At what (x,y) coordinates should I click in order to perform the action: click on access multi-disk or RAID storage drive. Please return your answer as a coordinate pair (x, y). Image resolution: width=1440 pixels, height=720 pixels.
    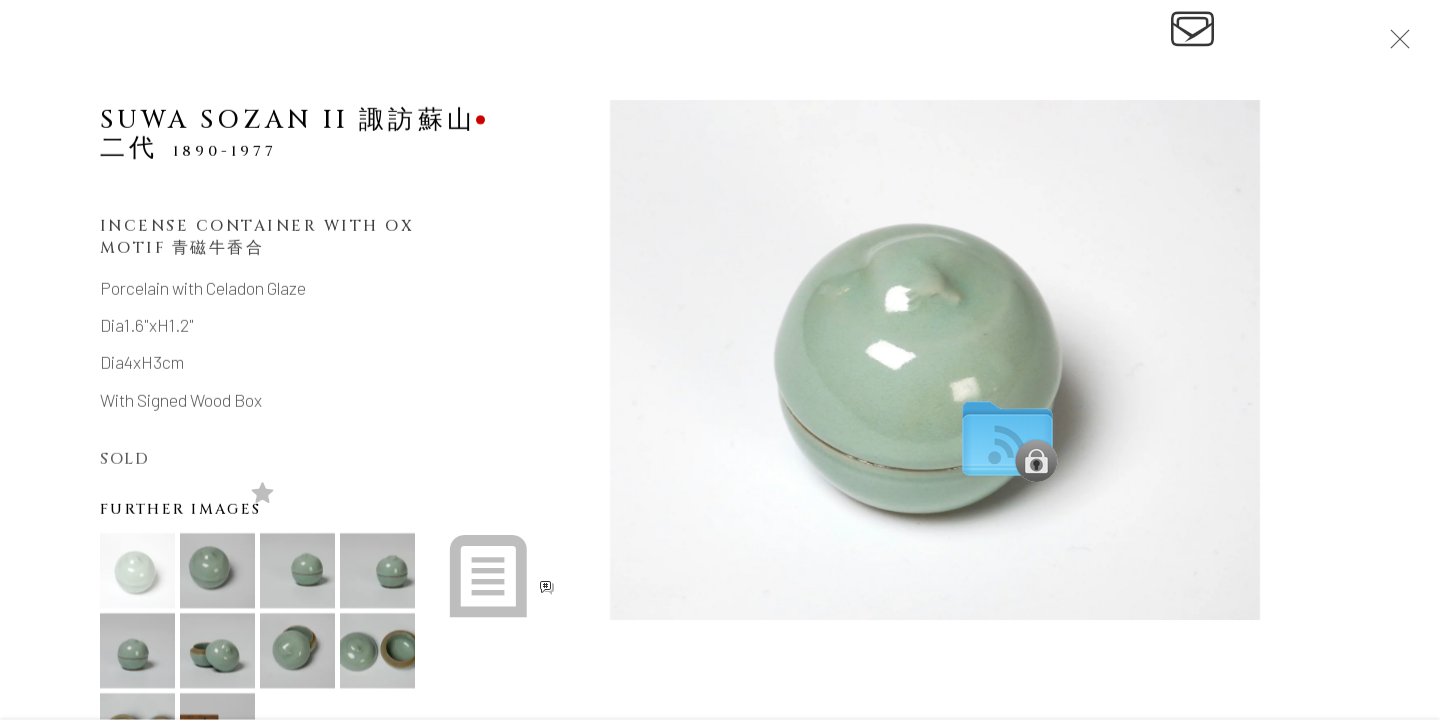
    Looking at the image, I should click on (488, 579).